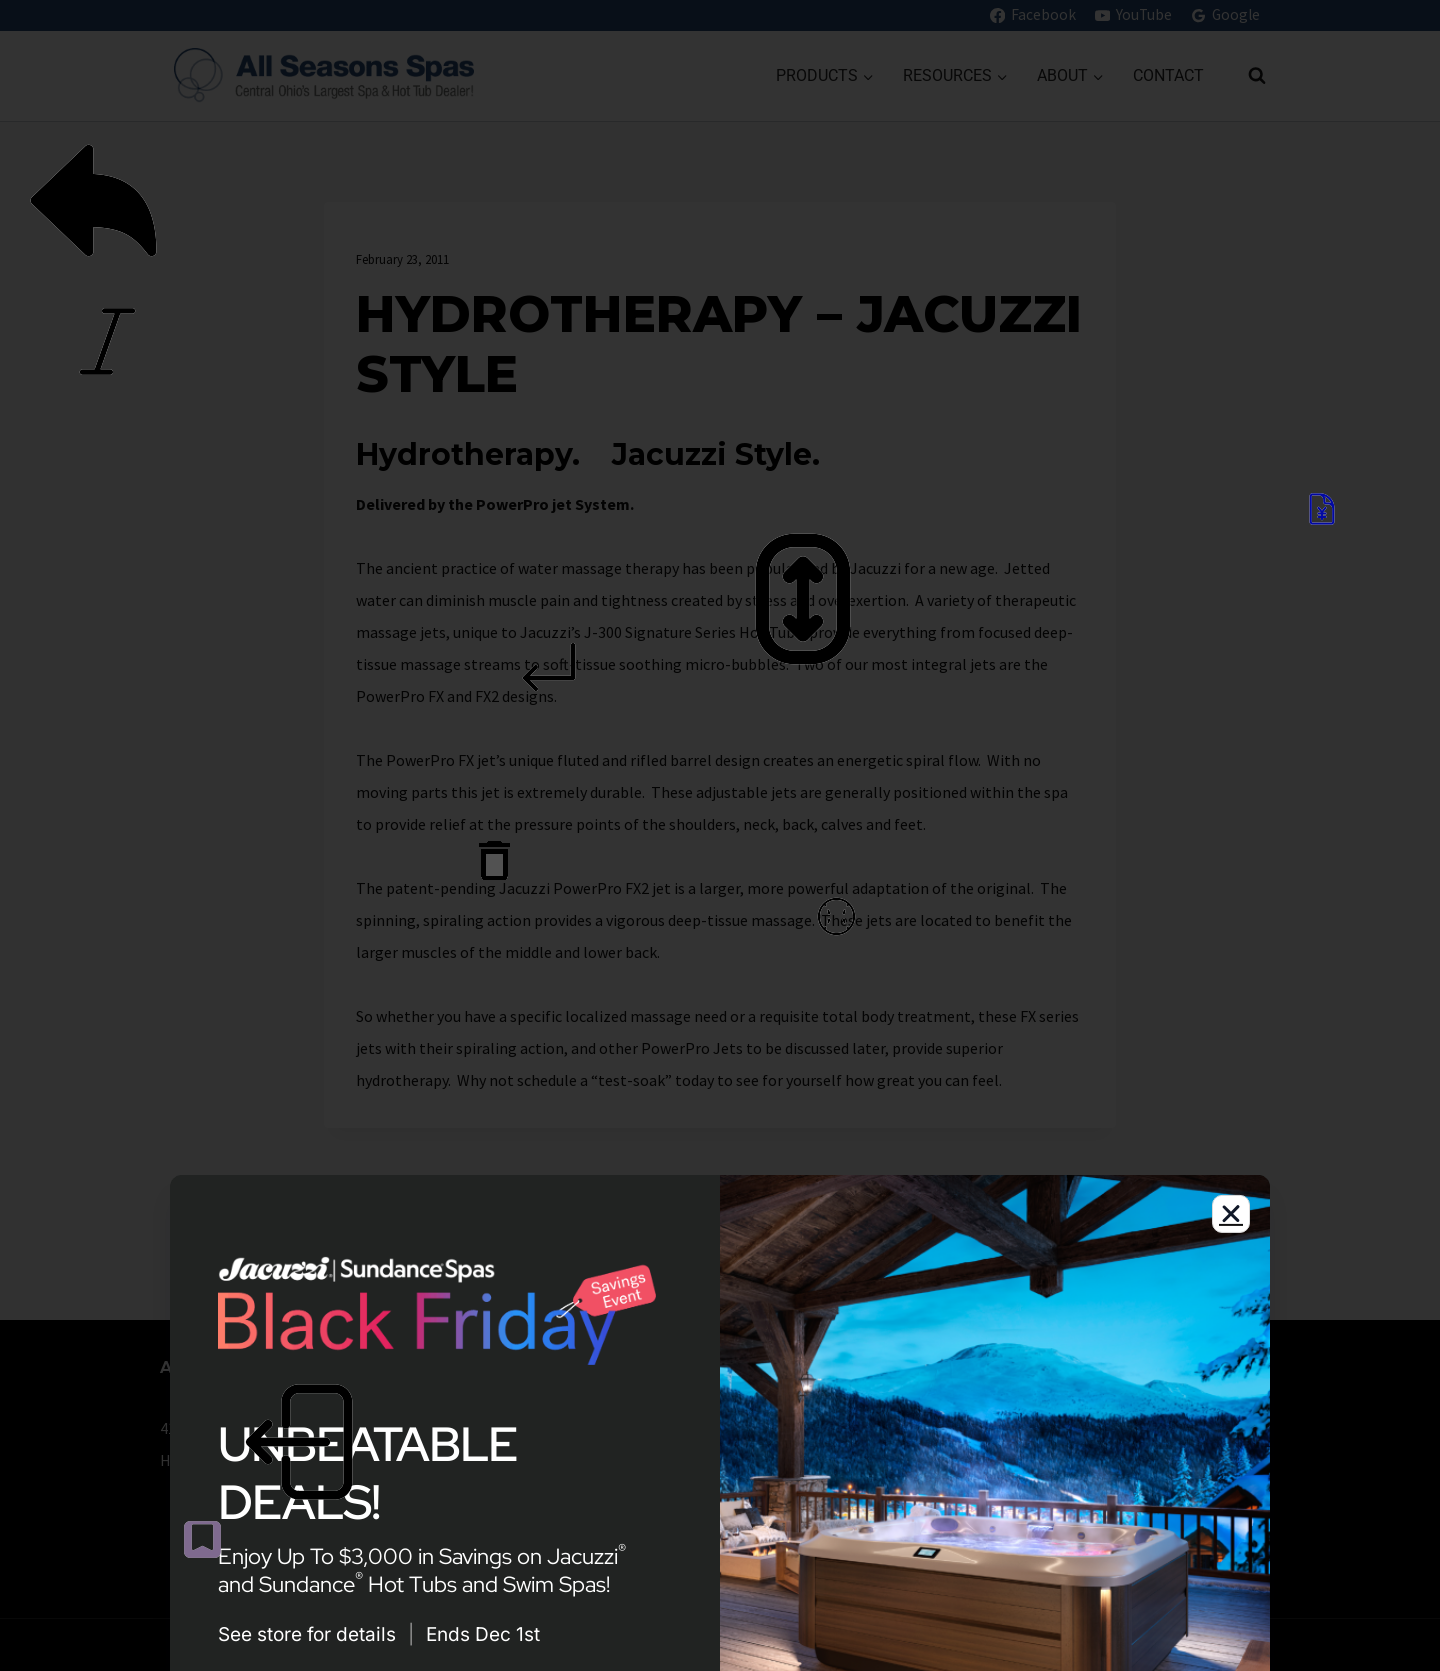  I want to click on view baseball scores or stats, so click(836, 916).